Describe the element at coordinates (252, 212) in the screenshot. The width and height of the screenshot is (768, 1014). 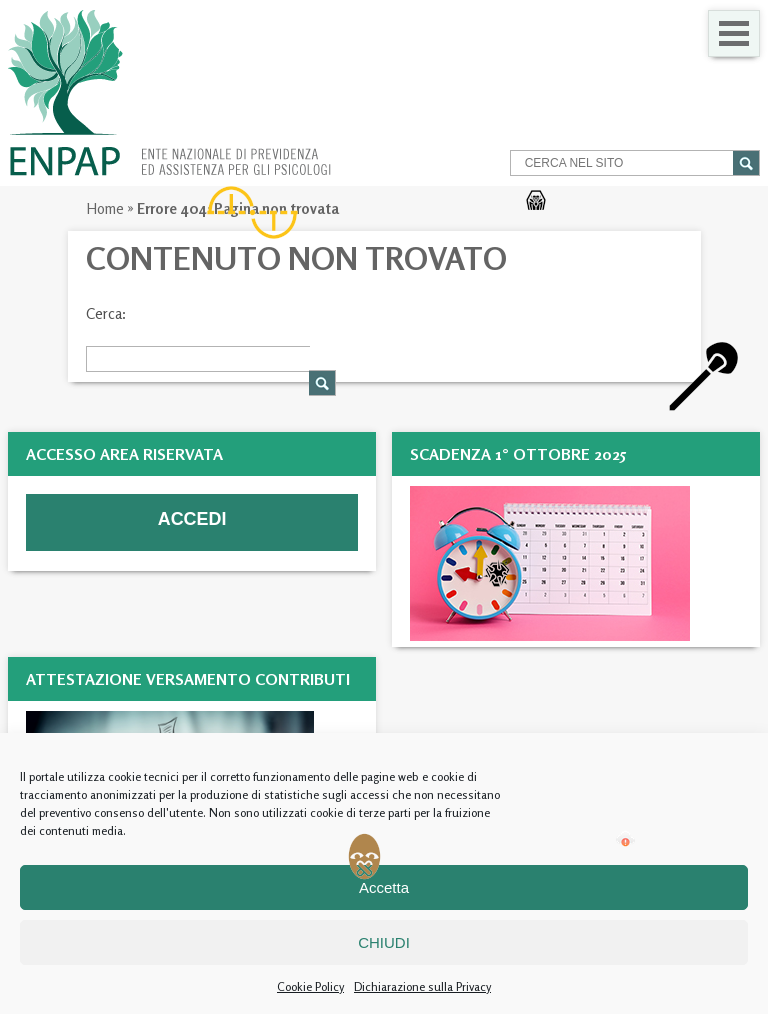
I see `view diagram or flowchart` at that location.